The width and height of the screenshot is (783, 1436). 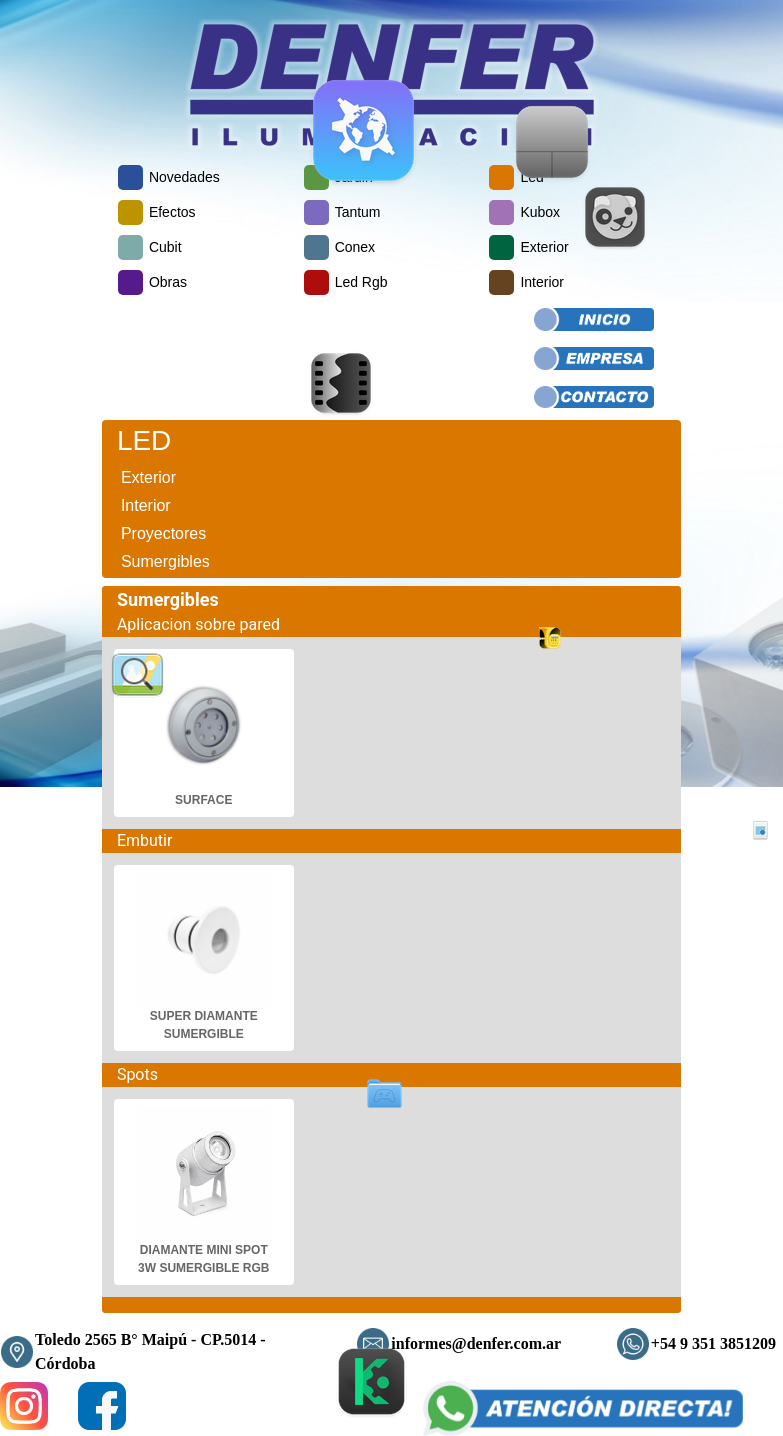 I want to click on open Tuba, a Mastodon and Fediverse client, so click(x=550, y=638).